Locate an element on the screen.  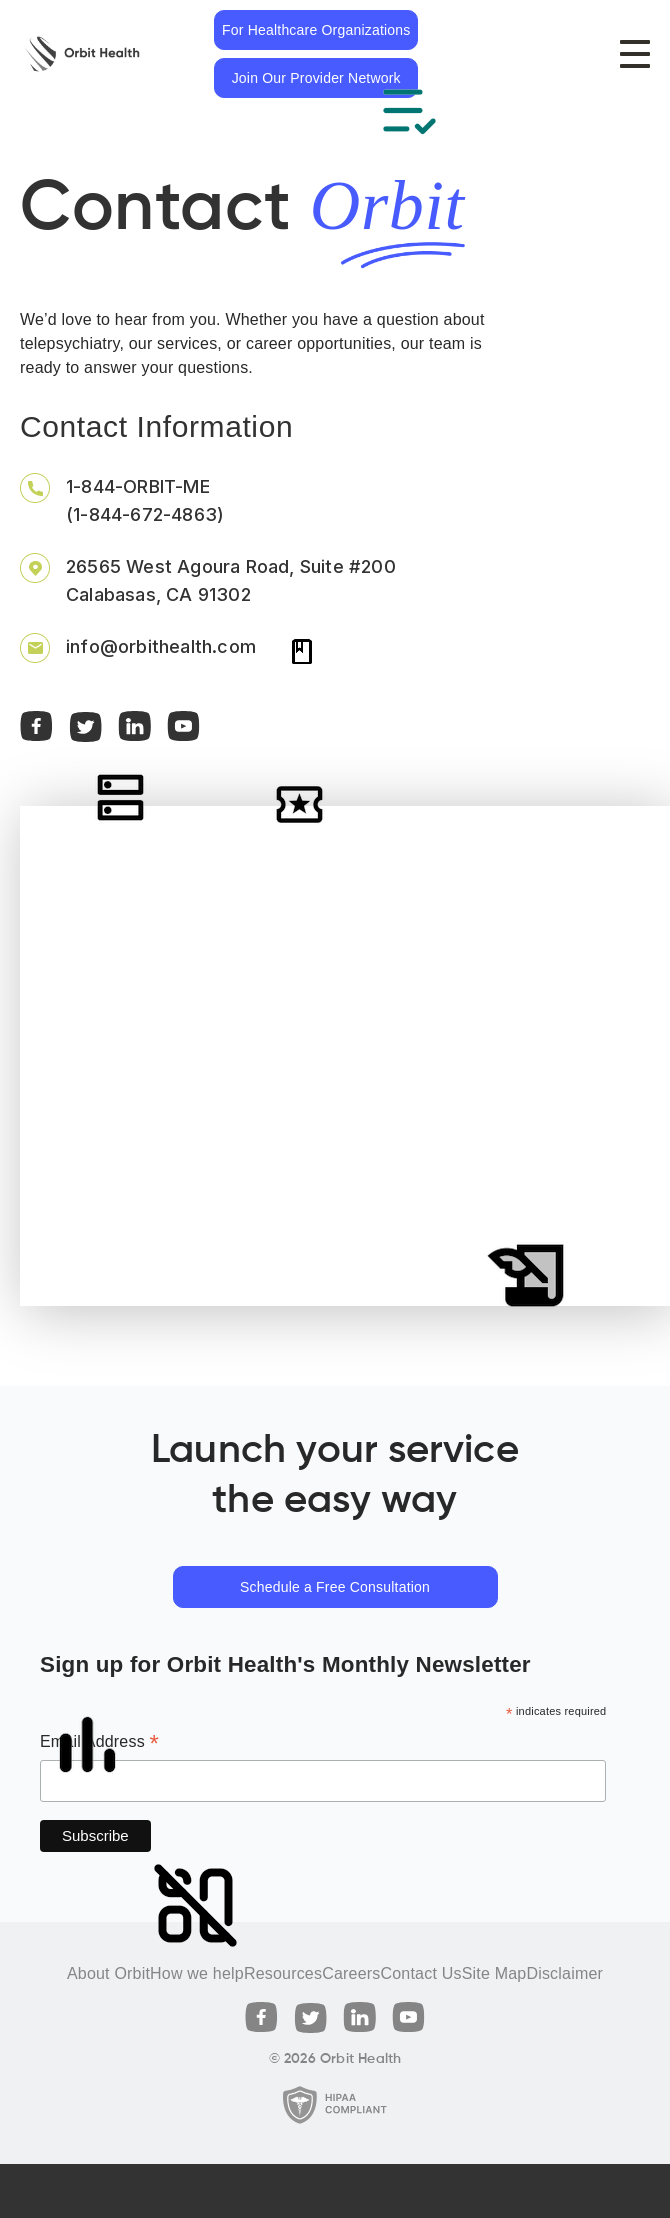
access your classes or courses is located at coordinates (302, 652).